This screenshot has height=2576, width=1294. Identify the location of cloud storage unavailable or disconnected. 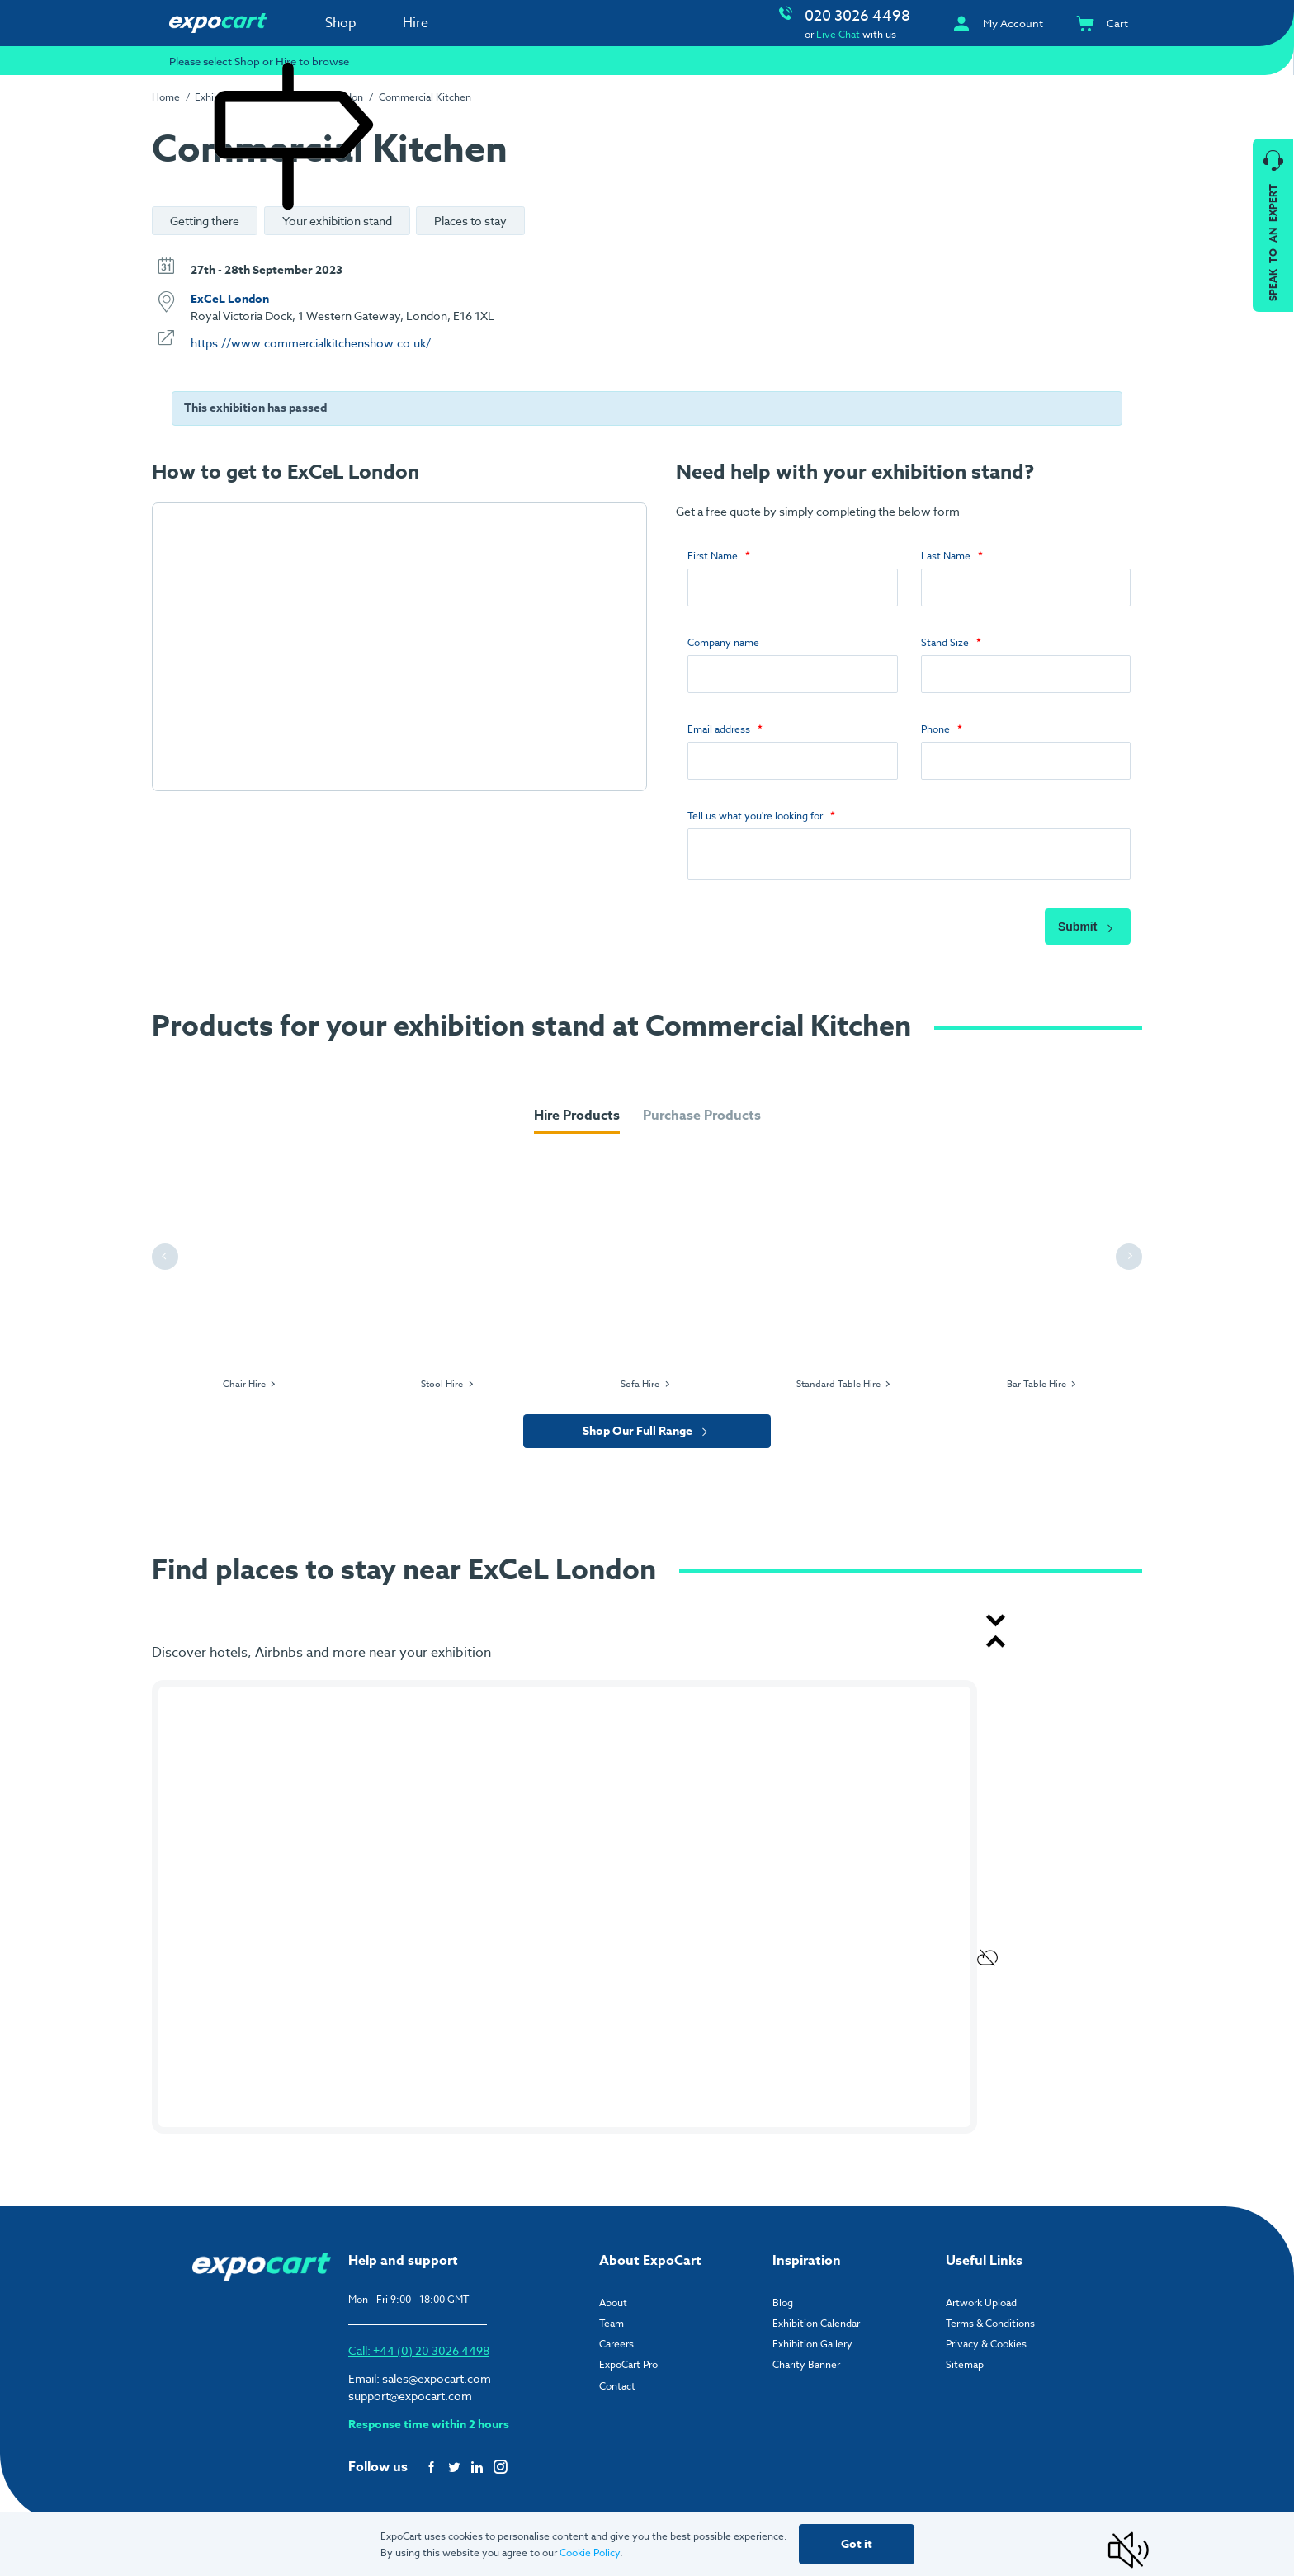
(987, 1957).